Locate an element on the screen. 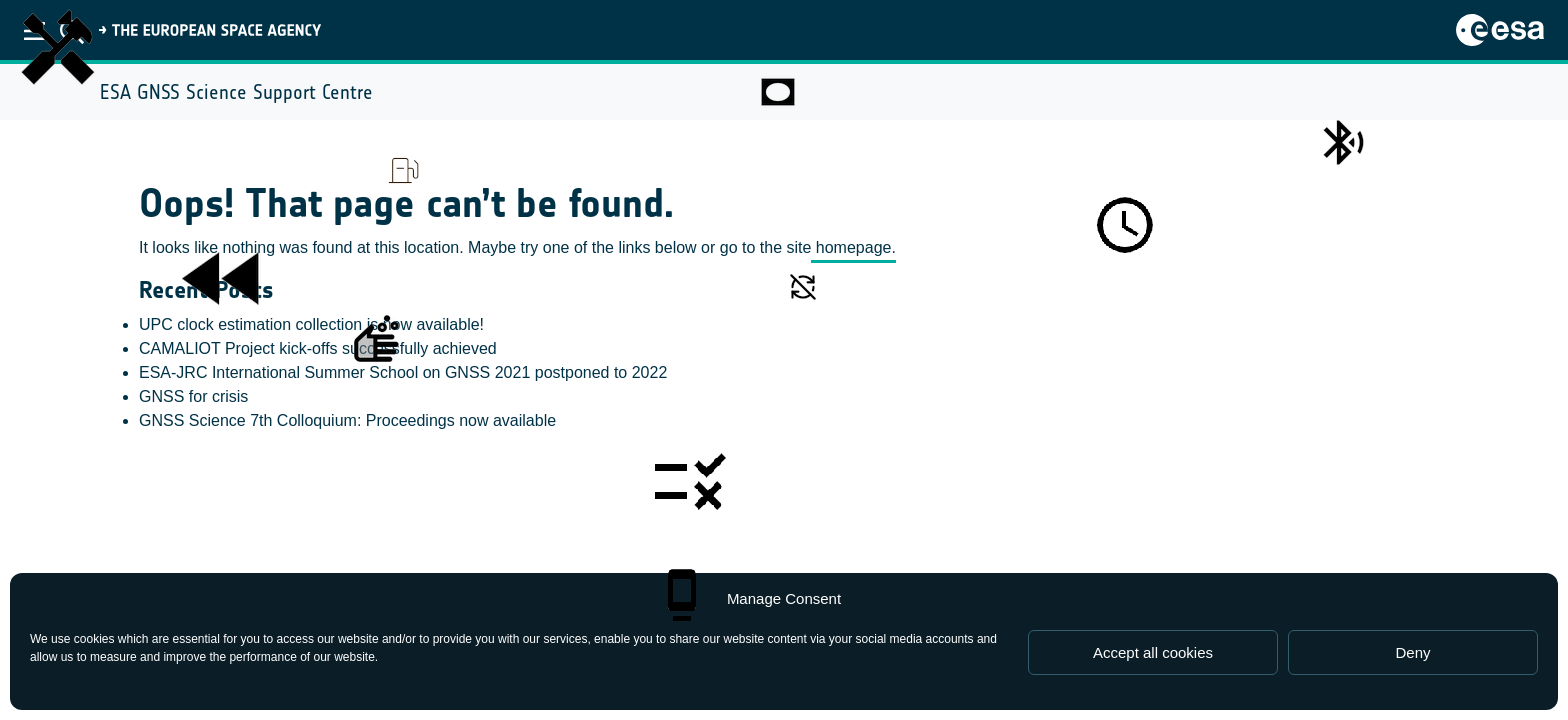  searching for nearby bluetooth devices is located at coordinates (1343, 142).